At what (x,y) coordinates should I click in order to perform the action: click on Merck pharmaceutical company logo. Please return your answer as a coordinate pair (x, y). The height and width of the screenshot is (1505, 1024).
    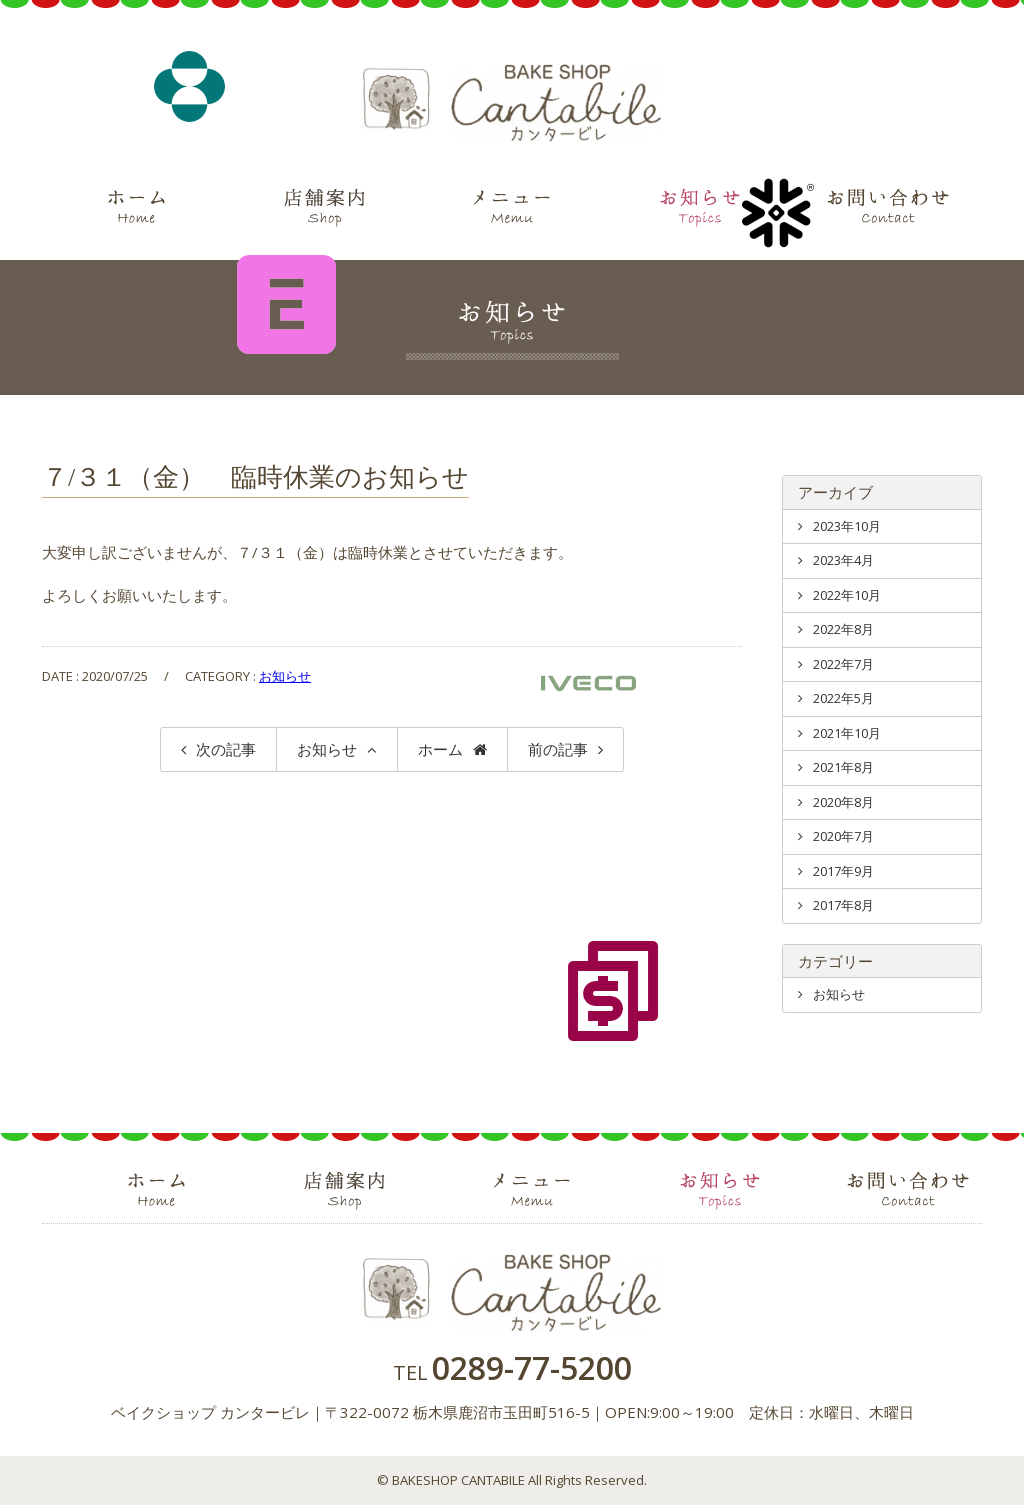
    Looking at the image, I should click on (189, 86).